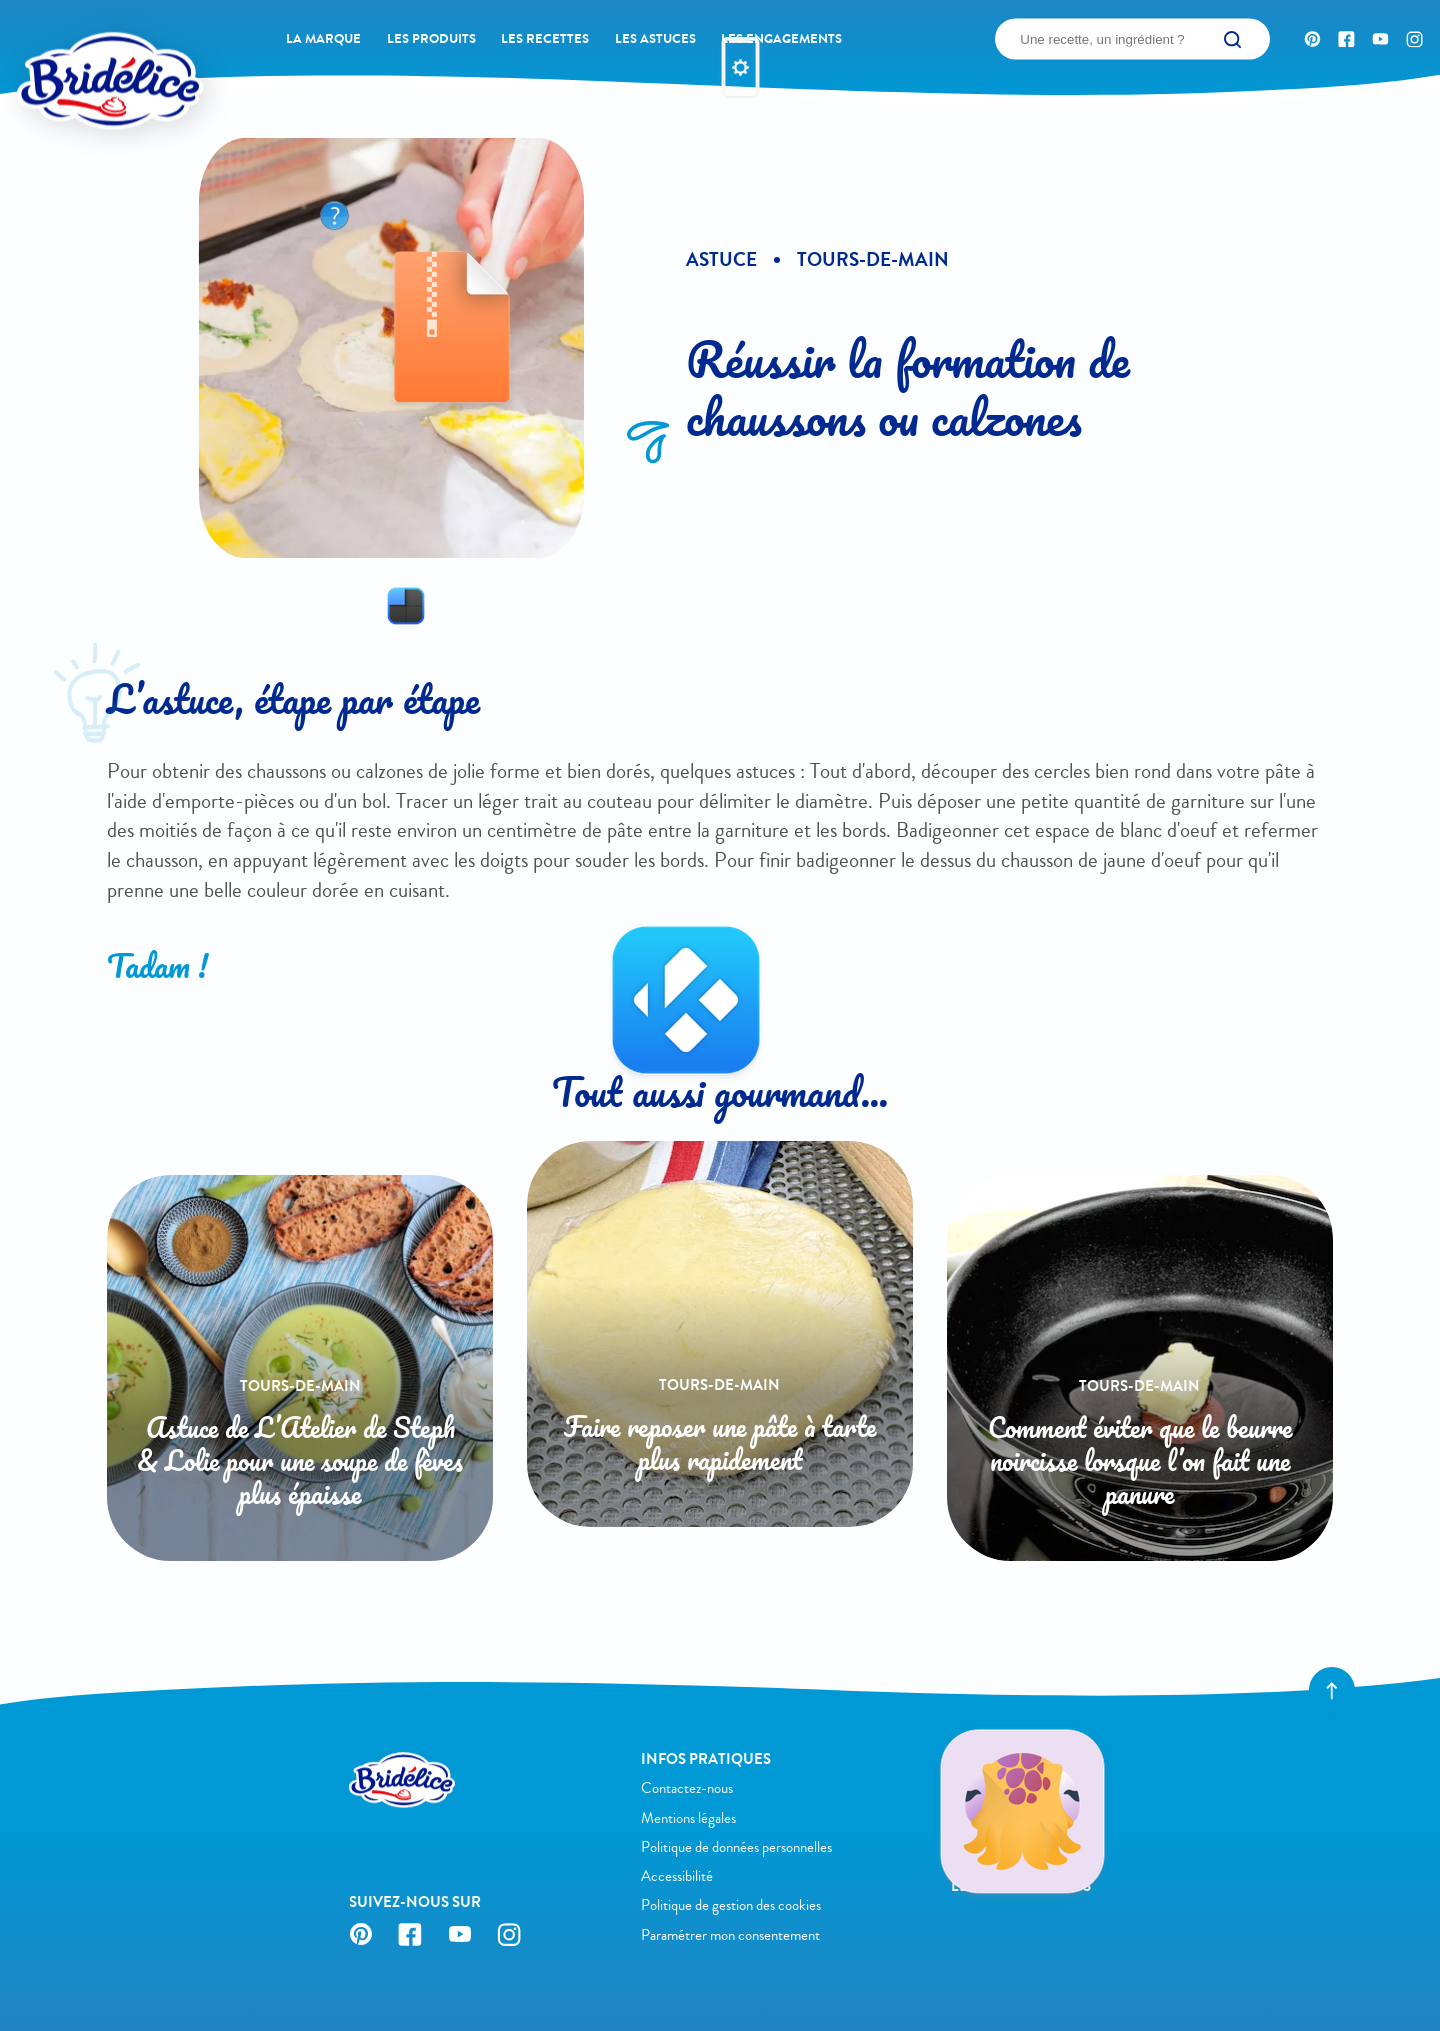 This screenshot has width=1440, height=2031. Describe the element at coordinates (686, 1000) in the screenshot. I see `open kodi media center` at that location.